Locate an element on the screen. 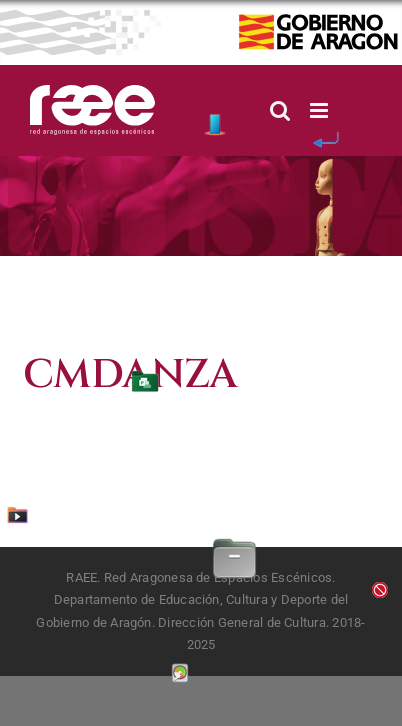 The width and height of the screenshot is (402, 726). open folder containing microsoft project files is located at coordinates (145, 382).